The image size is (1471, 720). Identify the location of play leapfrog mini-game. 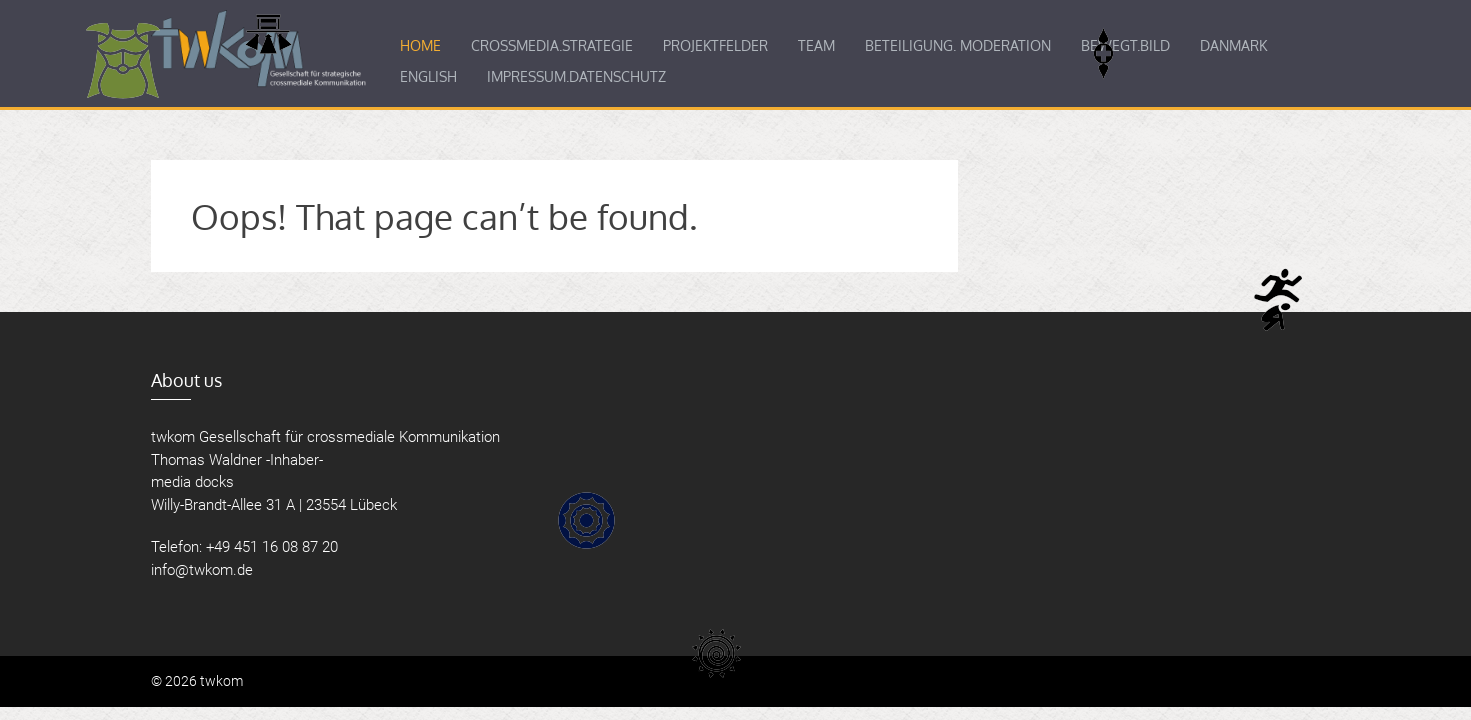
(1278, 300).